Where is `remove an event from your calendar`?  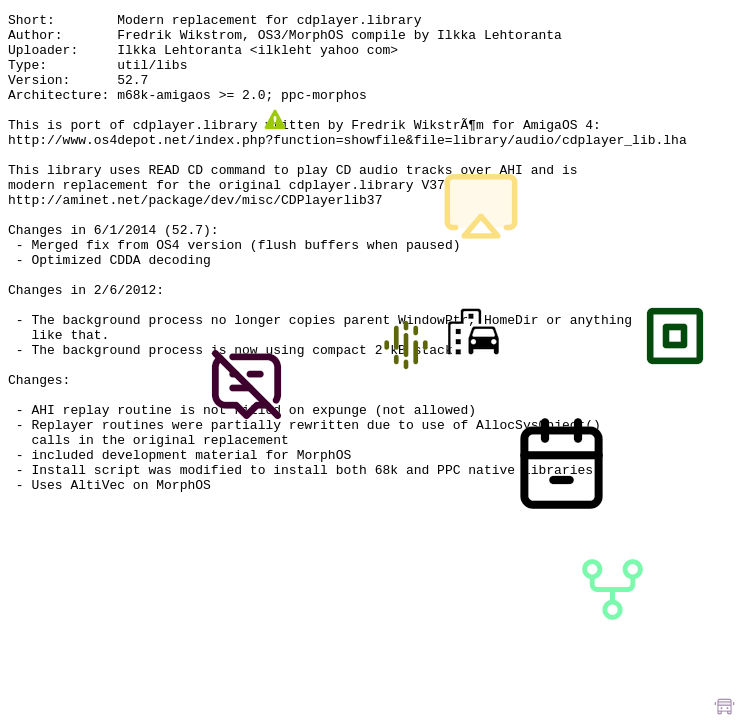 remove an event from your calendar is located at coordinates (561, 463).